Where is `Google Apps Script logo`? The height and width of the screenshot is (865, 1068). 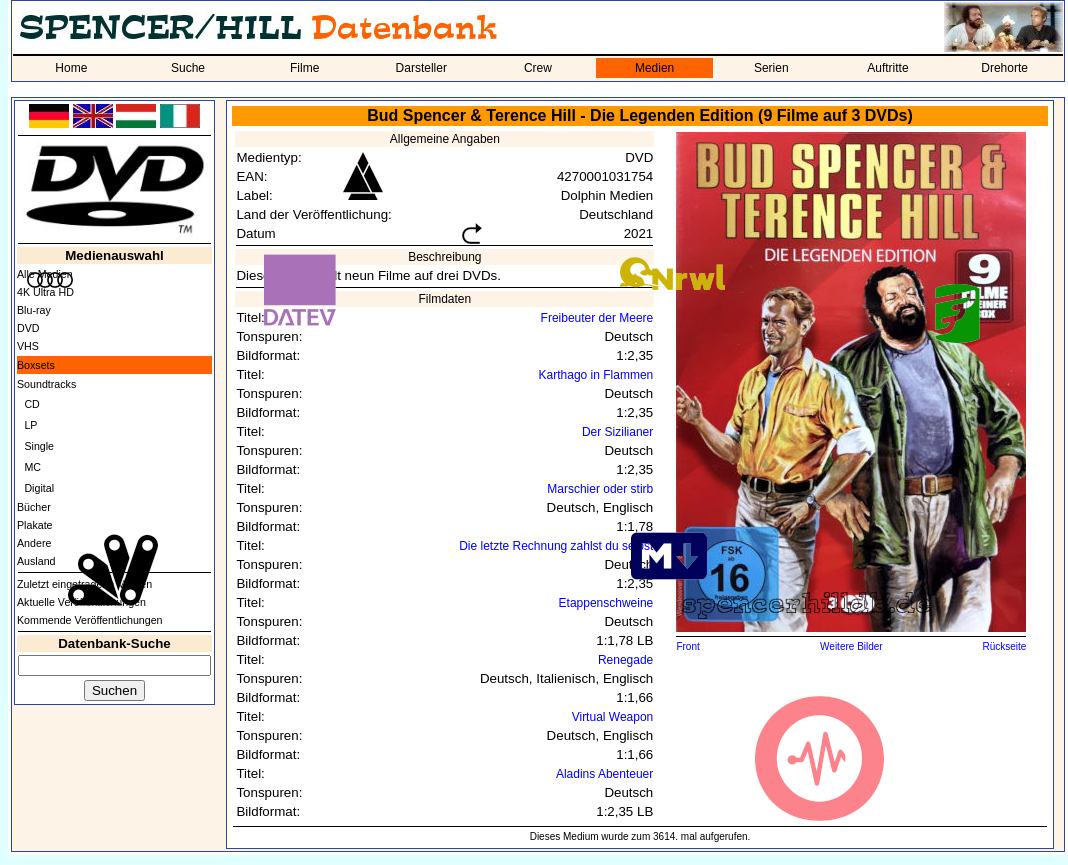
Google Apps Script logo is located at coordinates (113, 570).